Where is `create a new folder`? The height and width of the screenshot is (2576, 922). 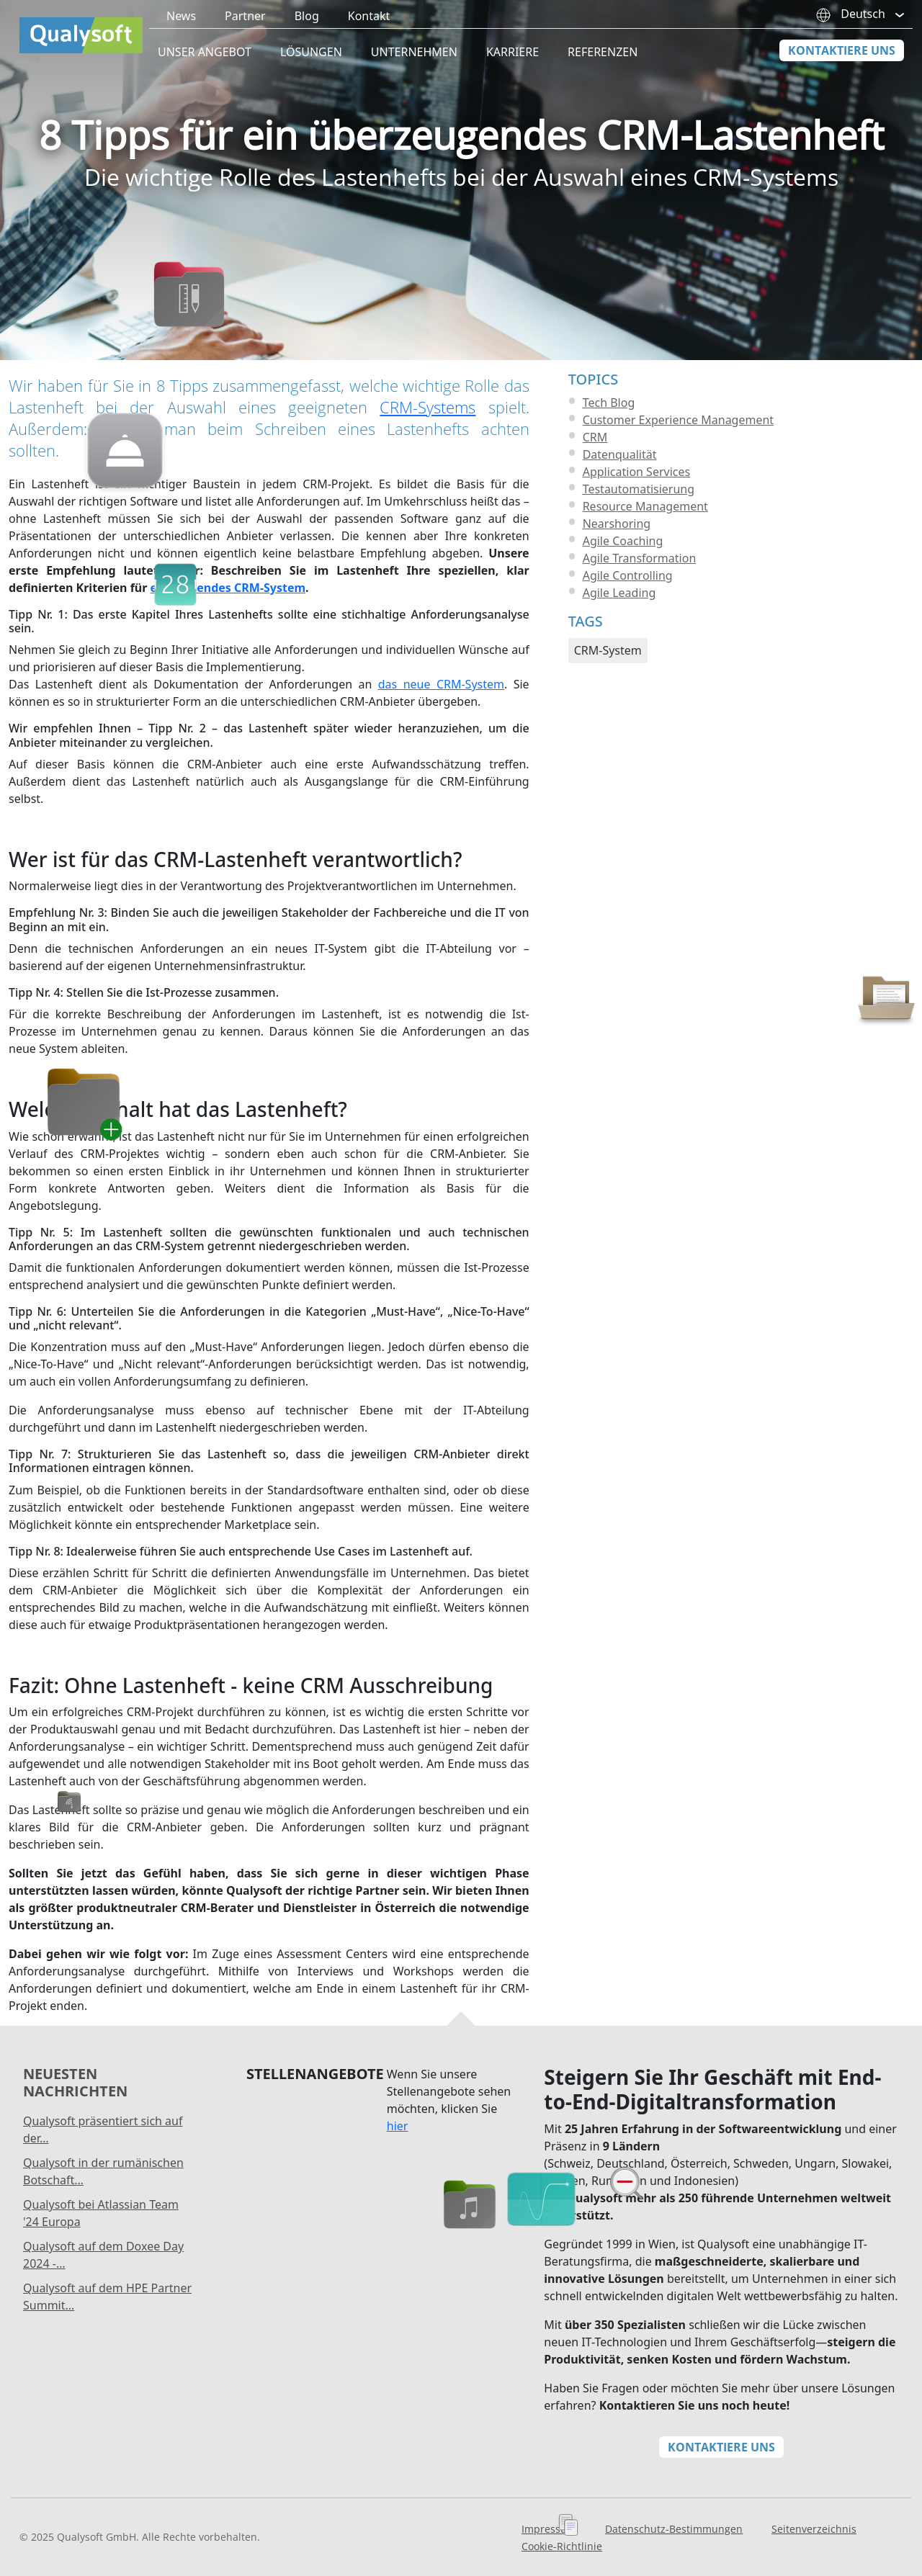
create a new folder is located at coordinates (84, 1102).